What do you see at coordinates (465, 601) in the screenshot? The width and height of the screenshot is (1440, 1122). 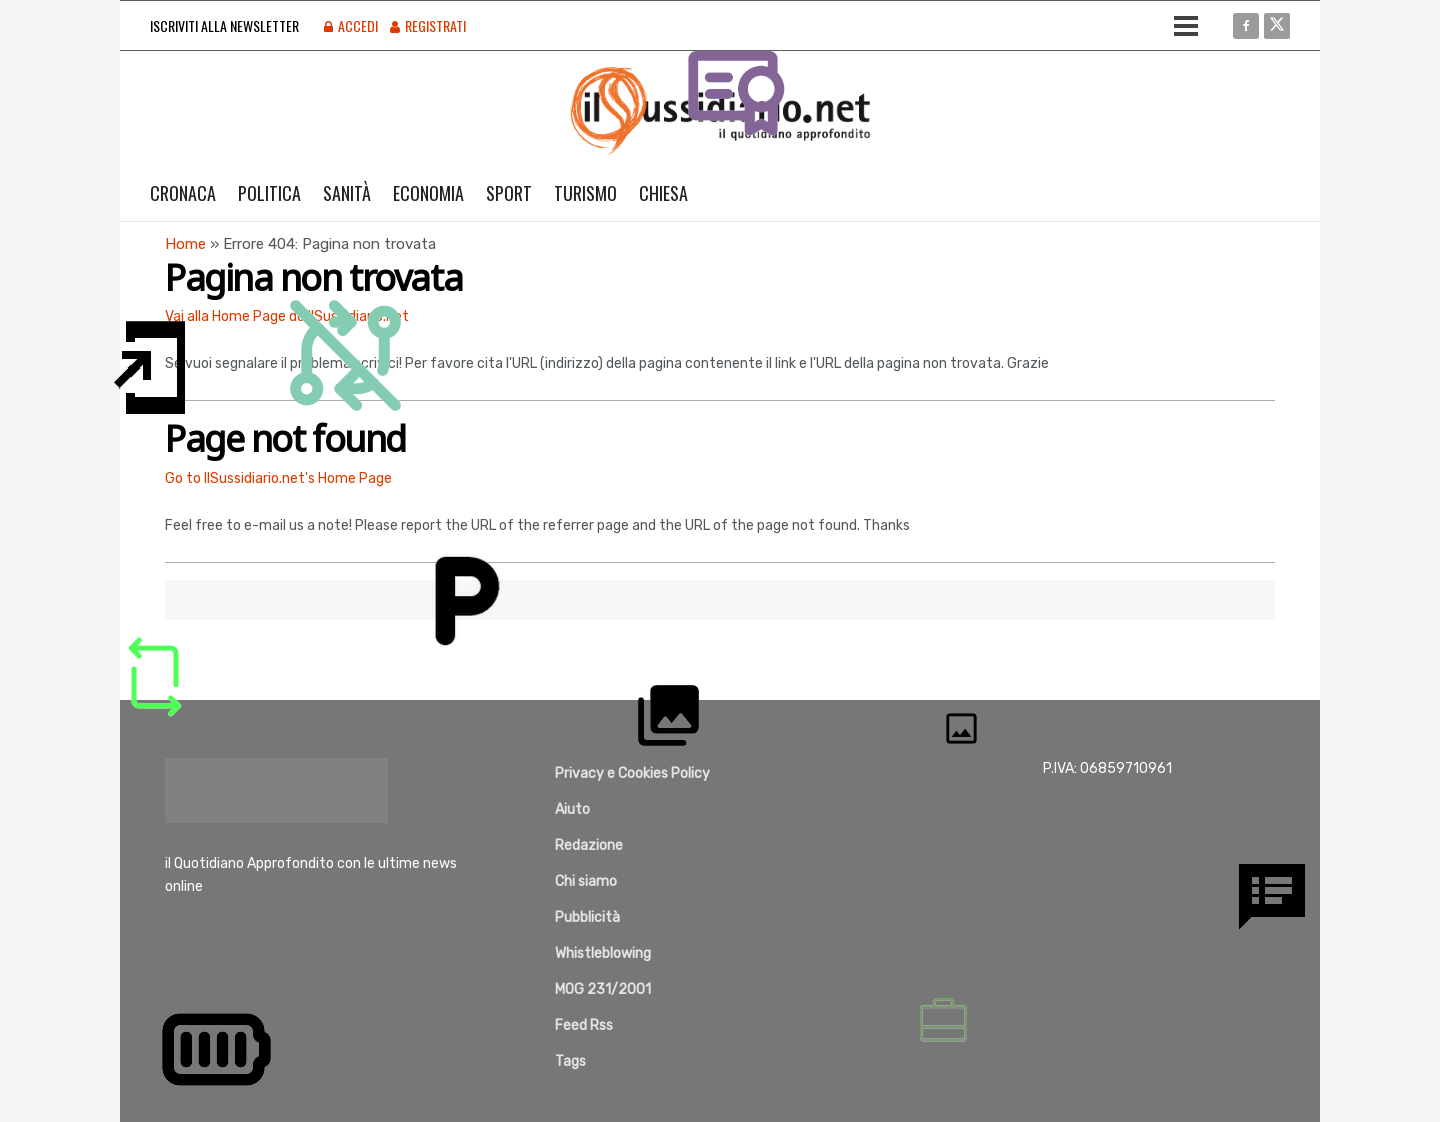 I see `find nearby parking locations` at bounding box center [465, 601].